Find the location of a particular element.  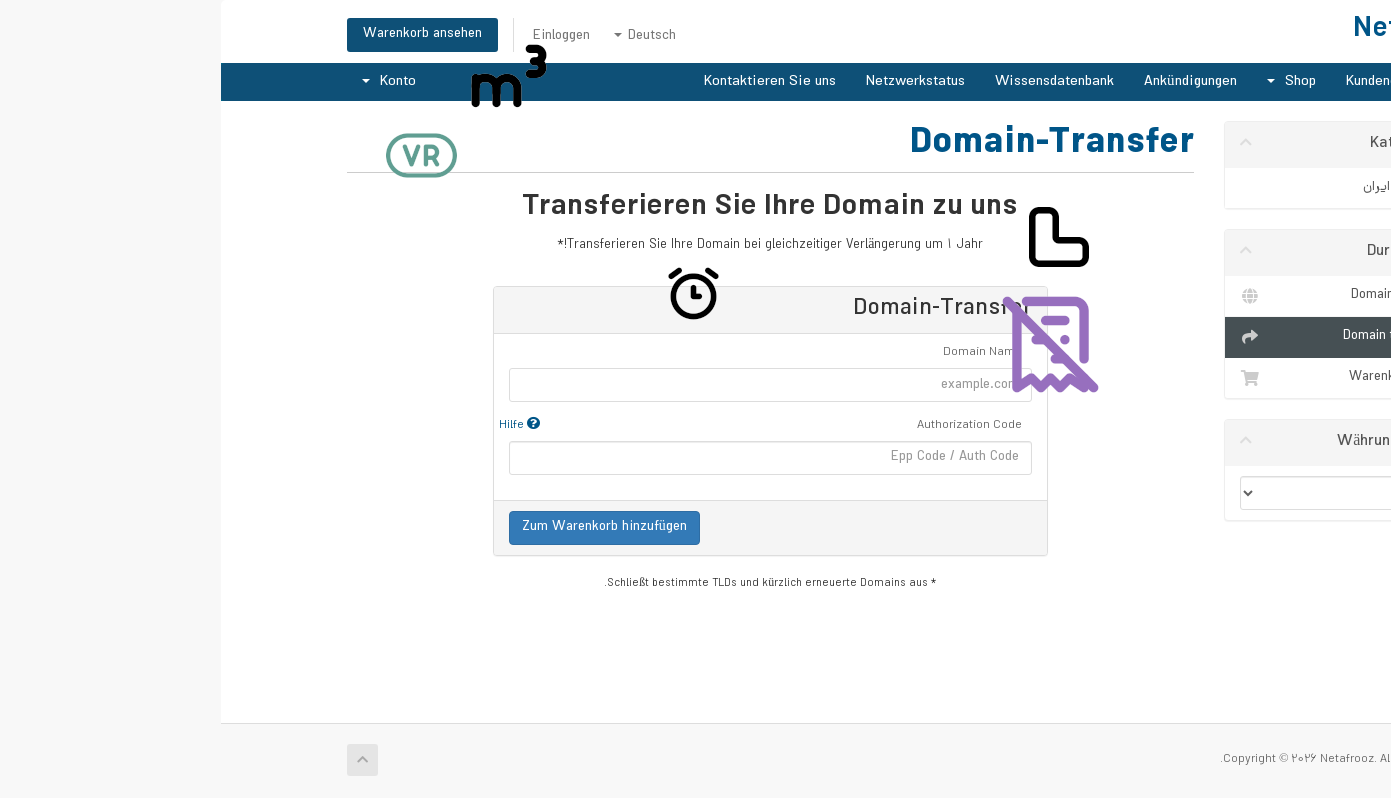

set or view alarms is located at coordinates (693, 293).